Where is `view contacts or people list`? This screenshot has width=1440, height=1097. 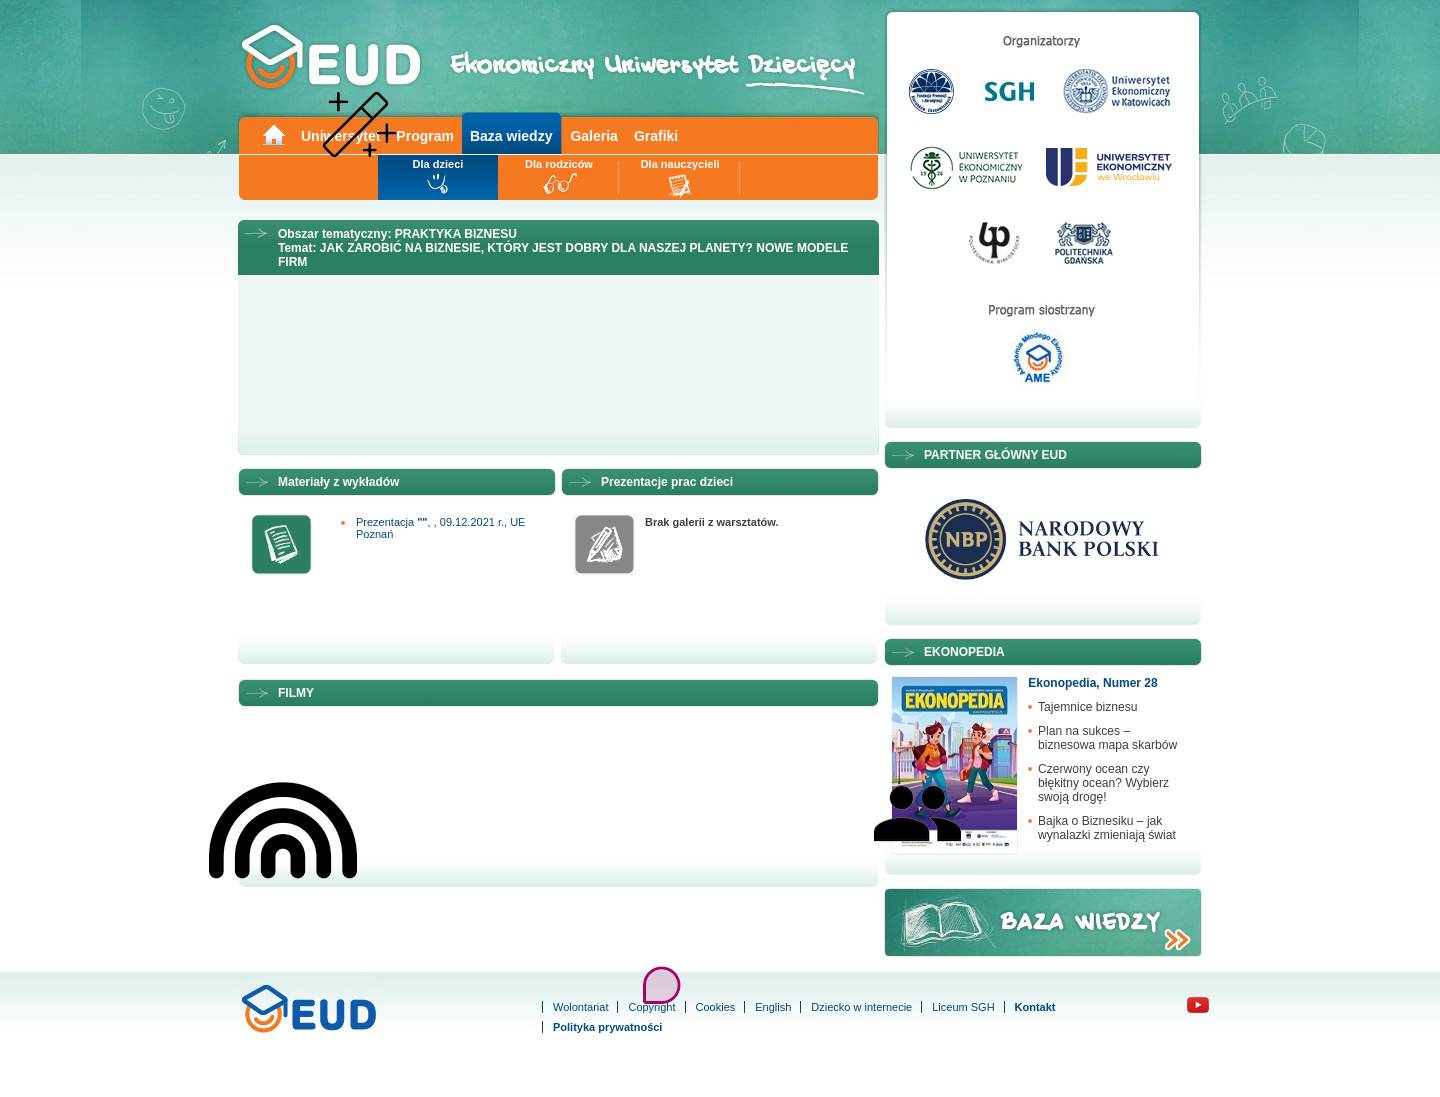
view contacts or people list is located at coordinates (917, 813).